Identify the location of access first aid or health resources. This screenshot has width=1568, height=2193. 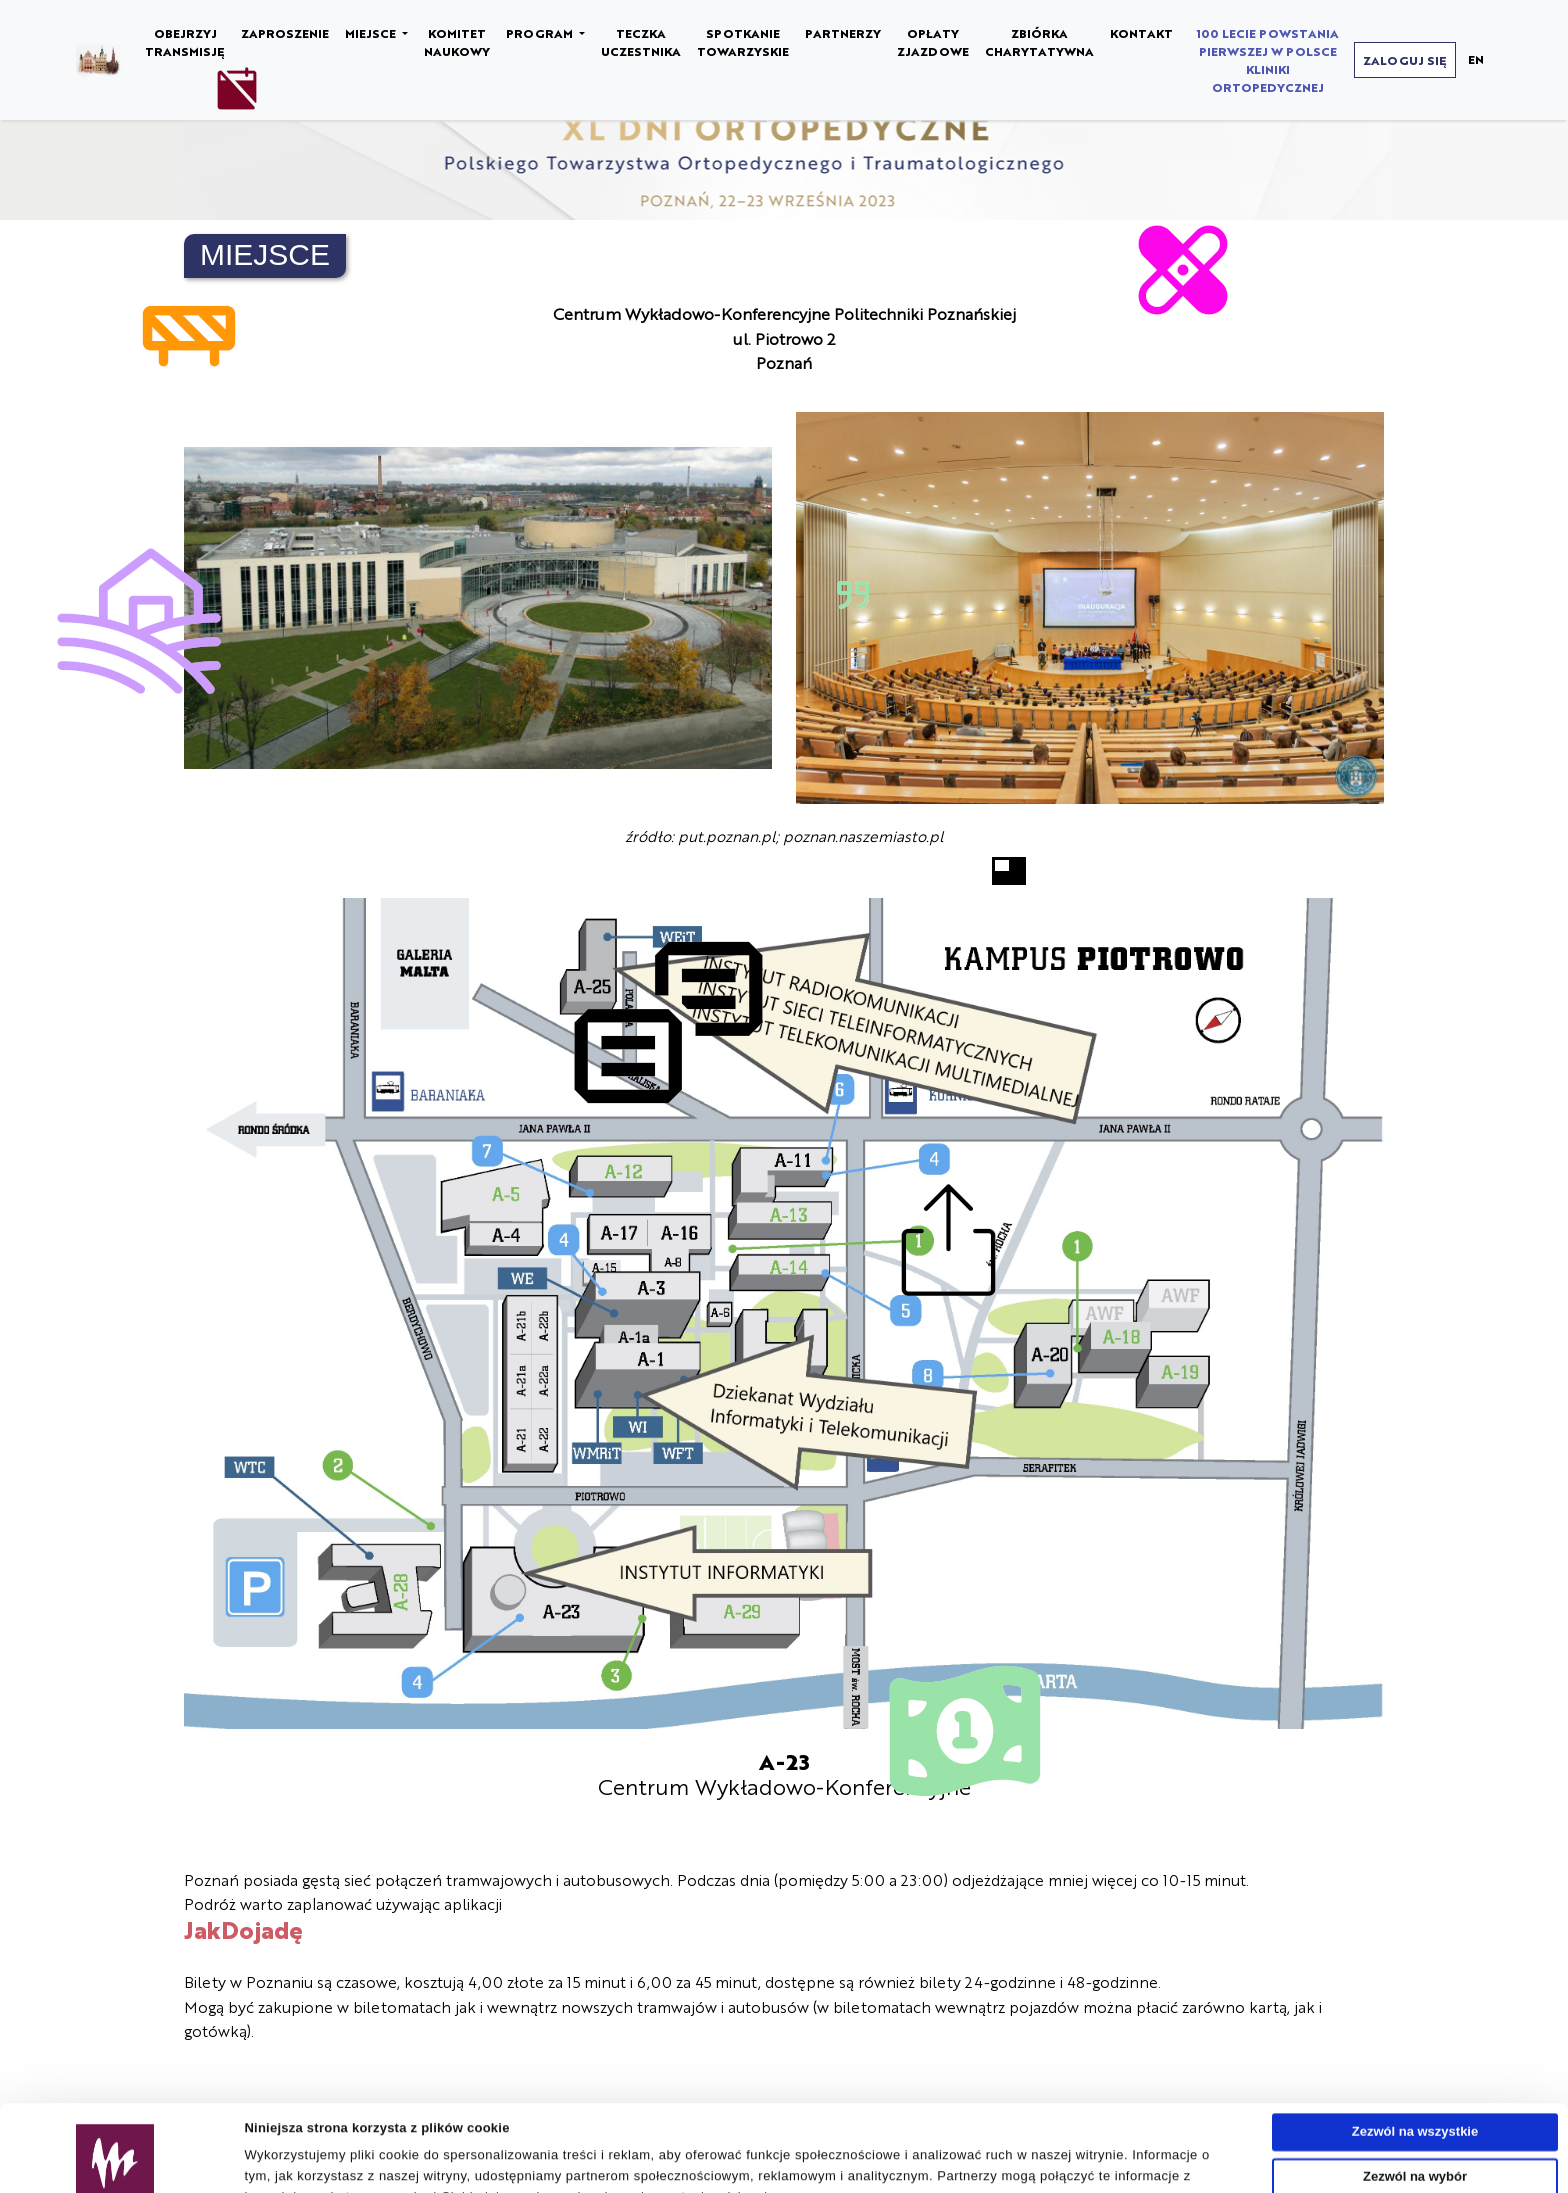
(1183, 270).